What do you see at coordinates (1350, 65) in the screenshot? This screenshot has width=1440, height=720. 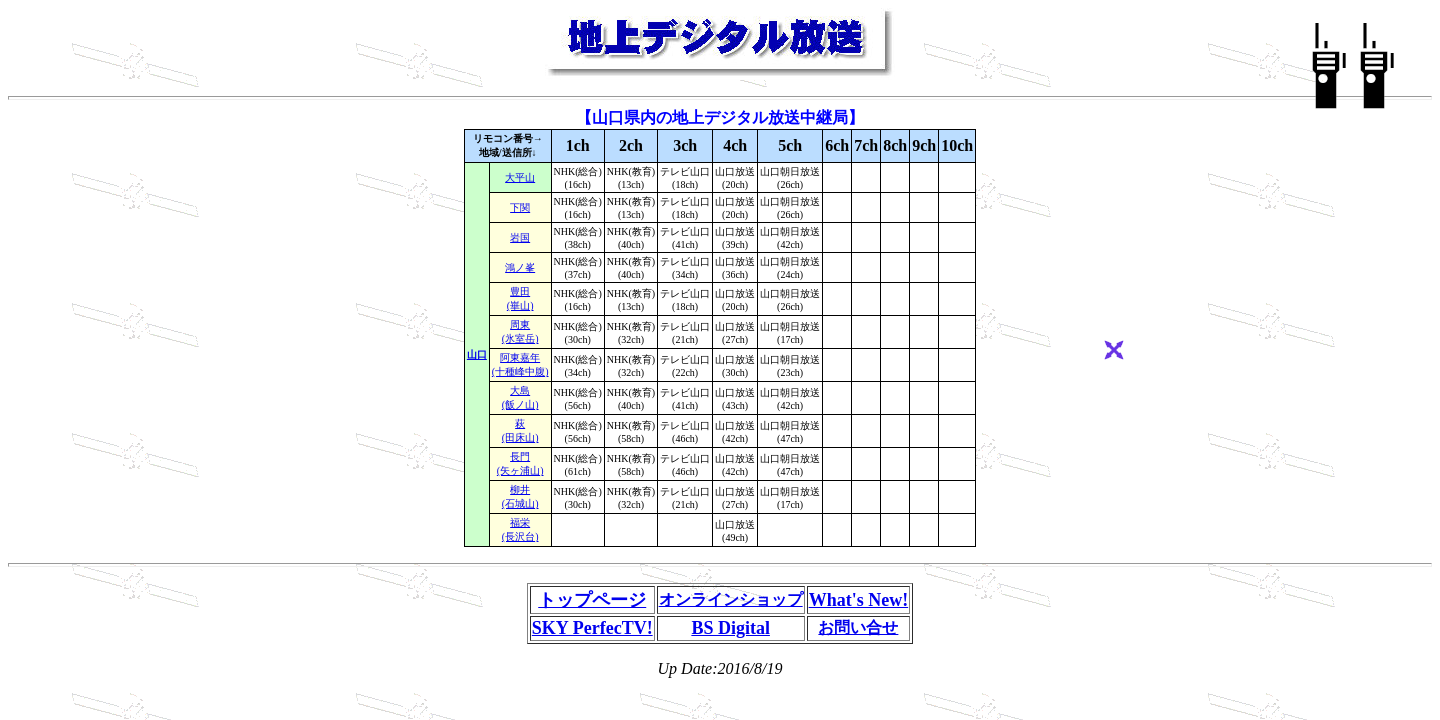 I see `access push-to-talk or voice communication` at bounding box center [1350, 65].